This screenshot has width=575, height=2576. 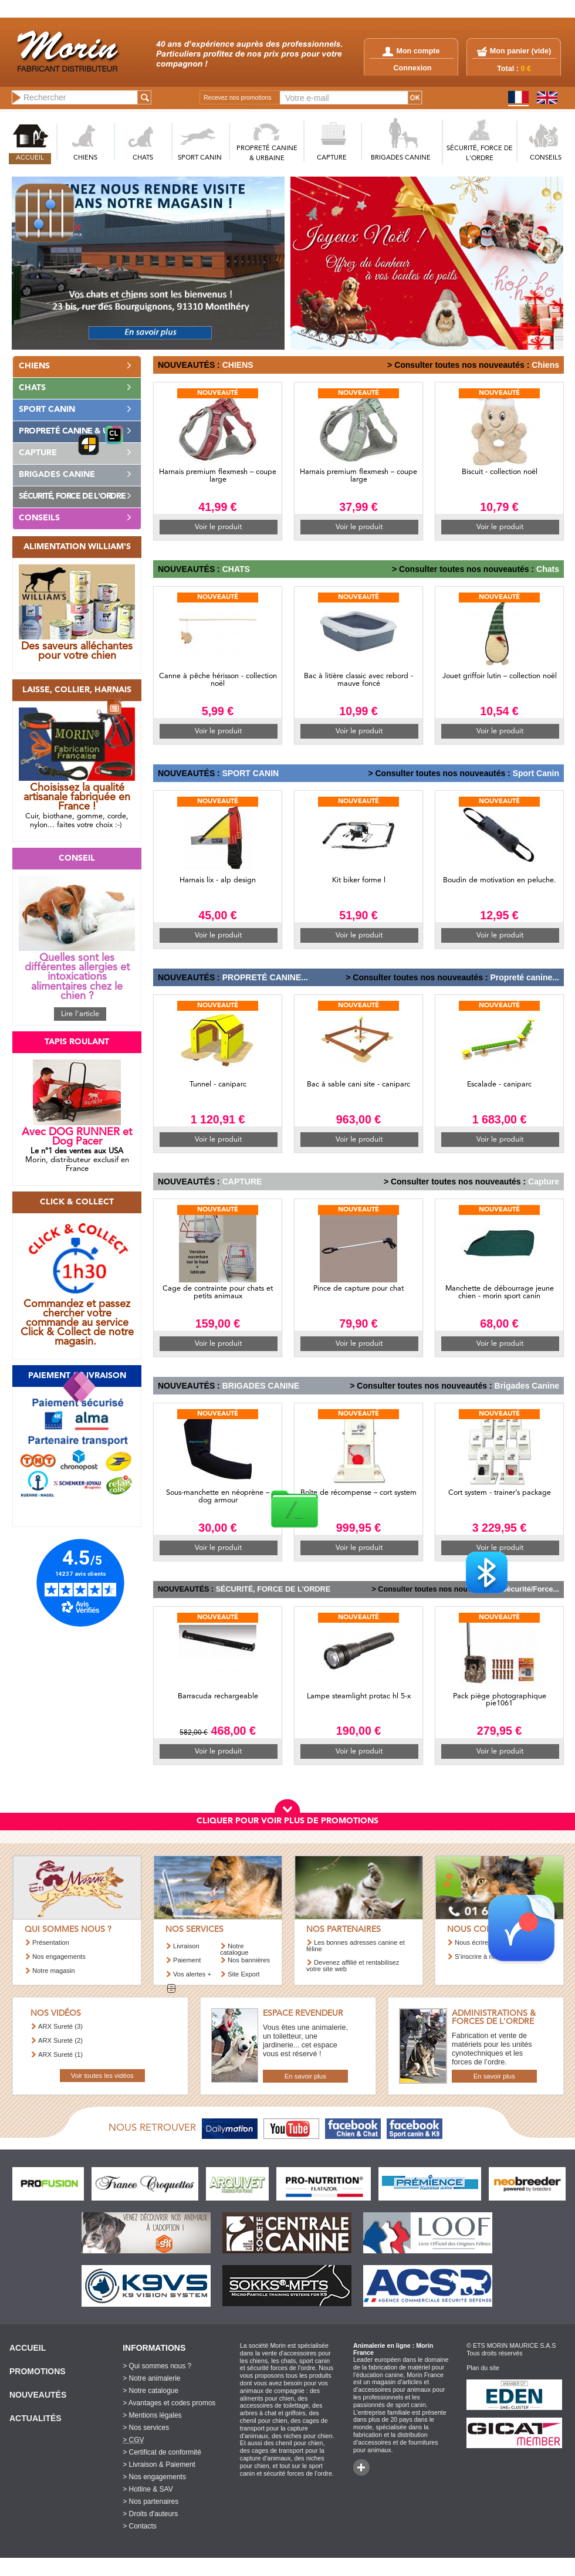 I want to click on open Microsoft Power Apps, so click(x=79, y=1387).